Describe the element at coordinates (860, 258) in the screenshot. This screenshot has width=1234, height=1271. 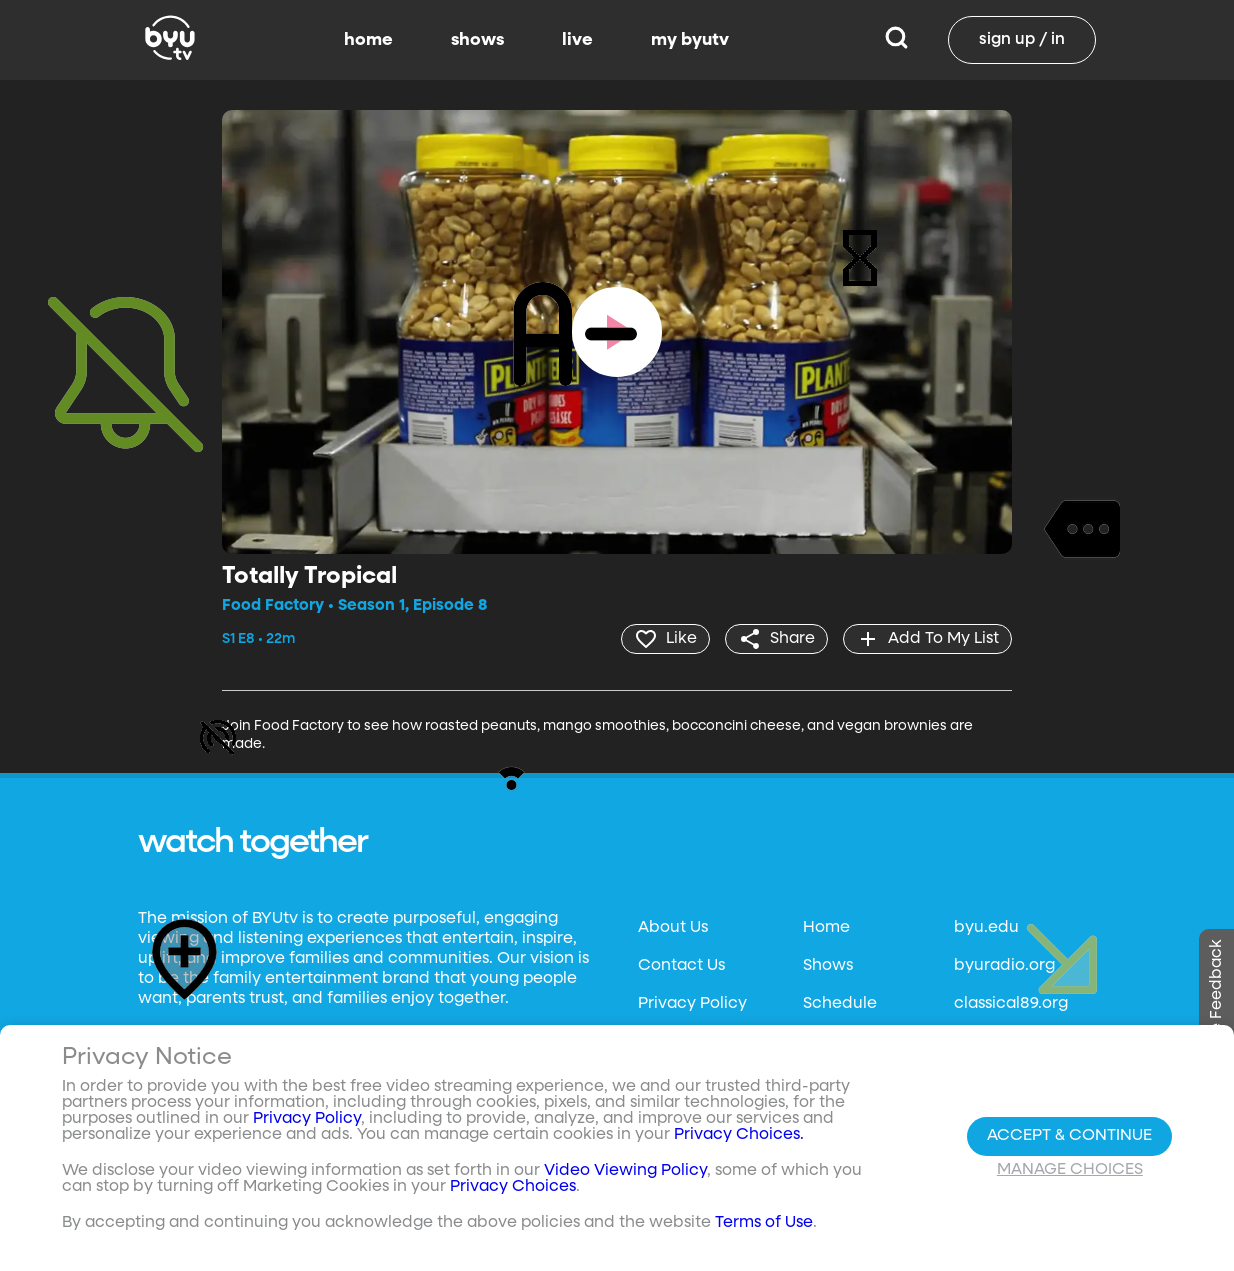
I see `indicates a process is loading or in progress` at that location.